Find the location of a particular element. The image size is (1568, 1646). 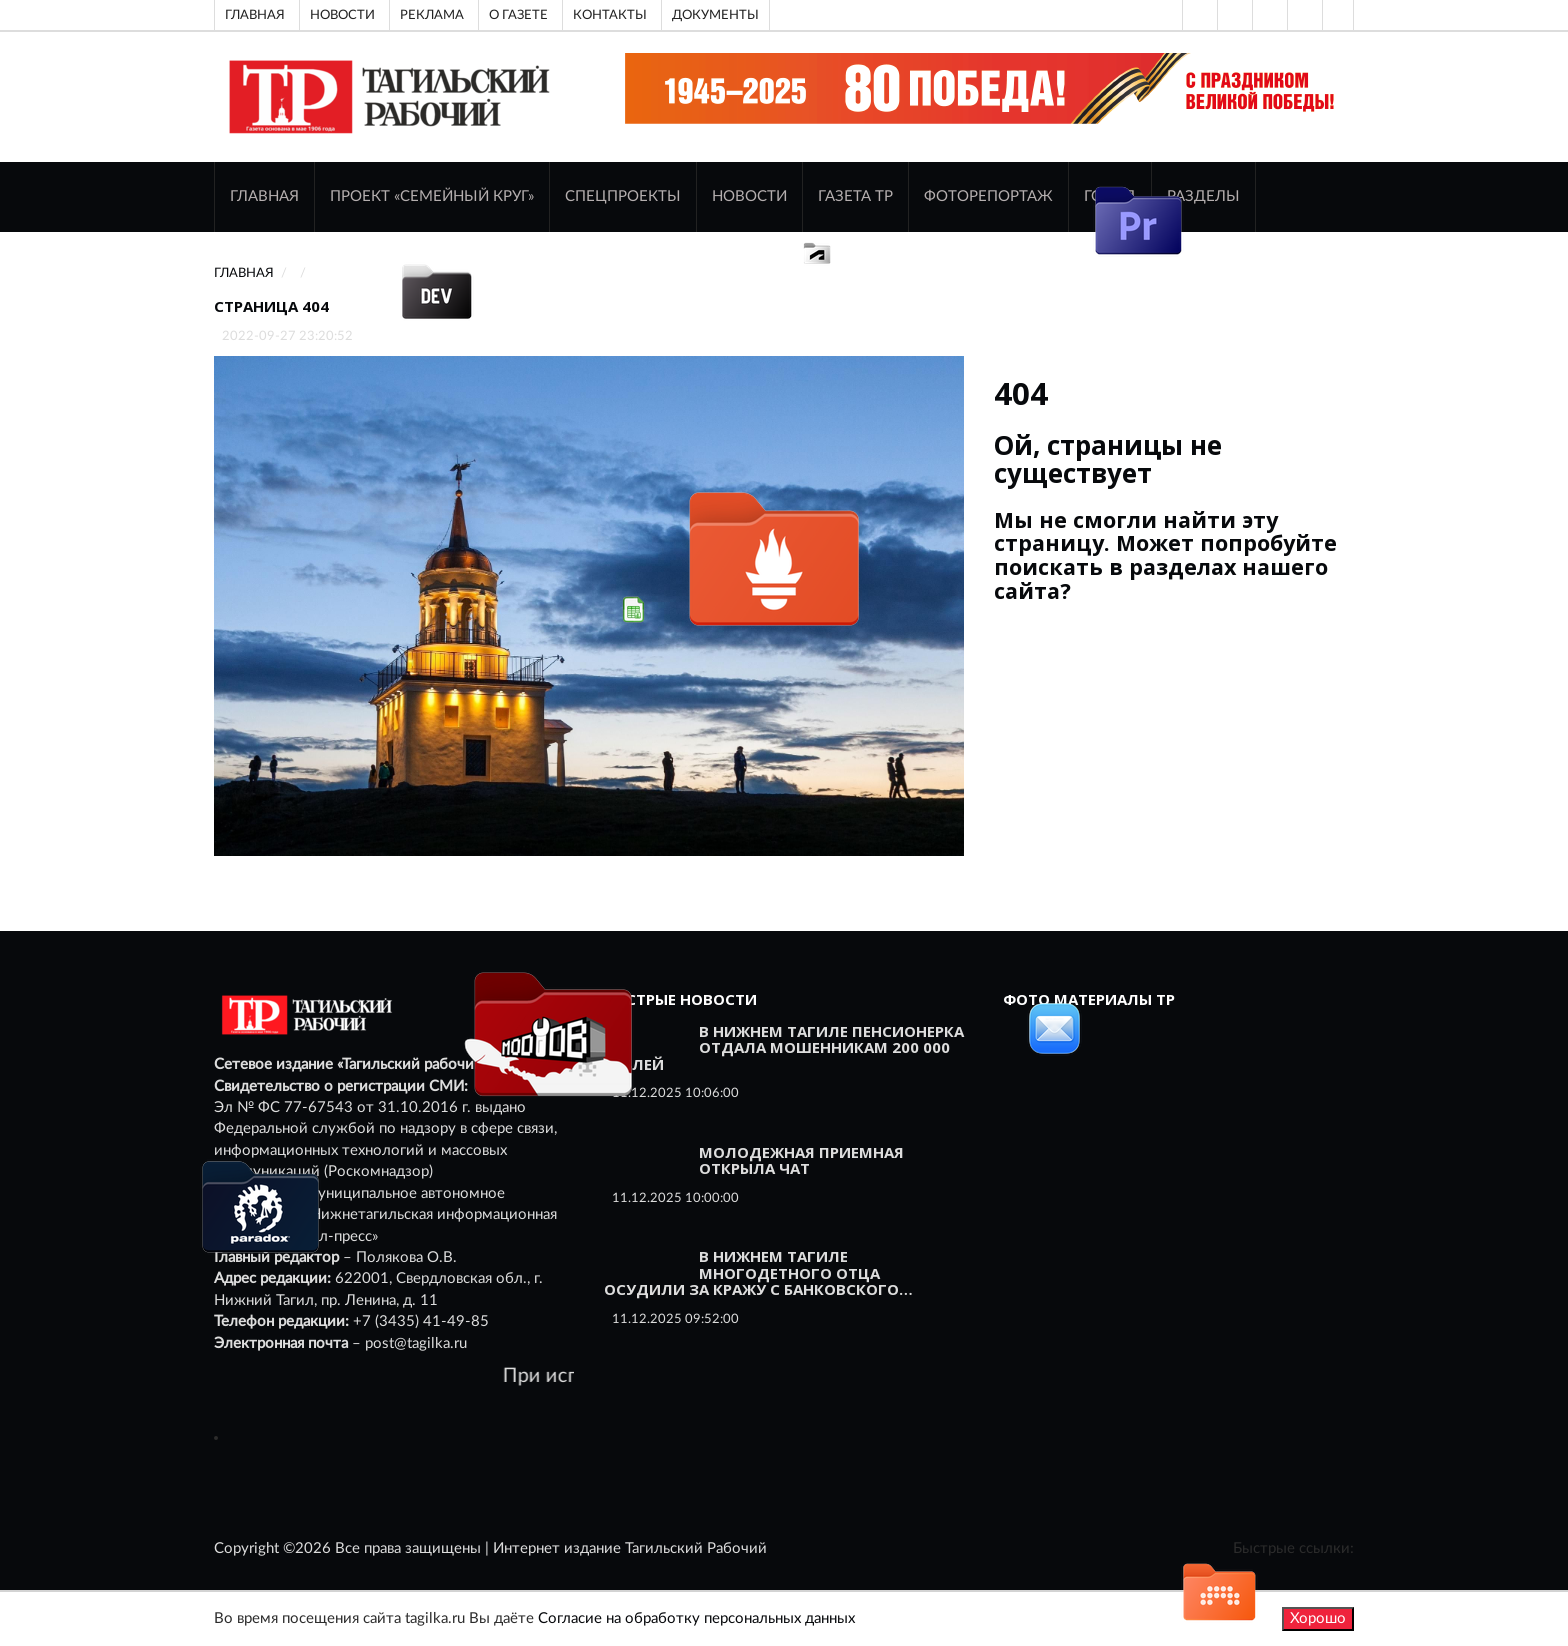

open autodesk project files folder is located at coordinates (817, 254).